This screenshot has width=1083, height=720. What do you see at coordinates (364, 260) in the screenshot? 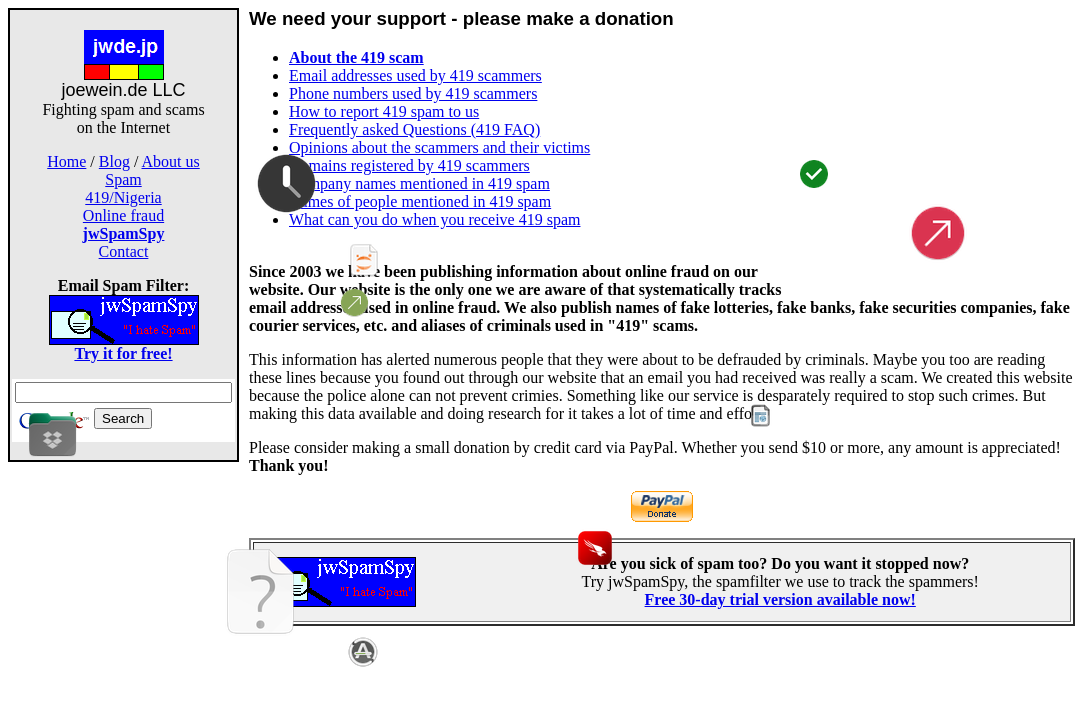
I see `open a jupyter notebook file` at bounding box center [364, 260].